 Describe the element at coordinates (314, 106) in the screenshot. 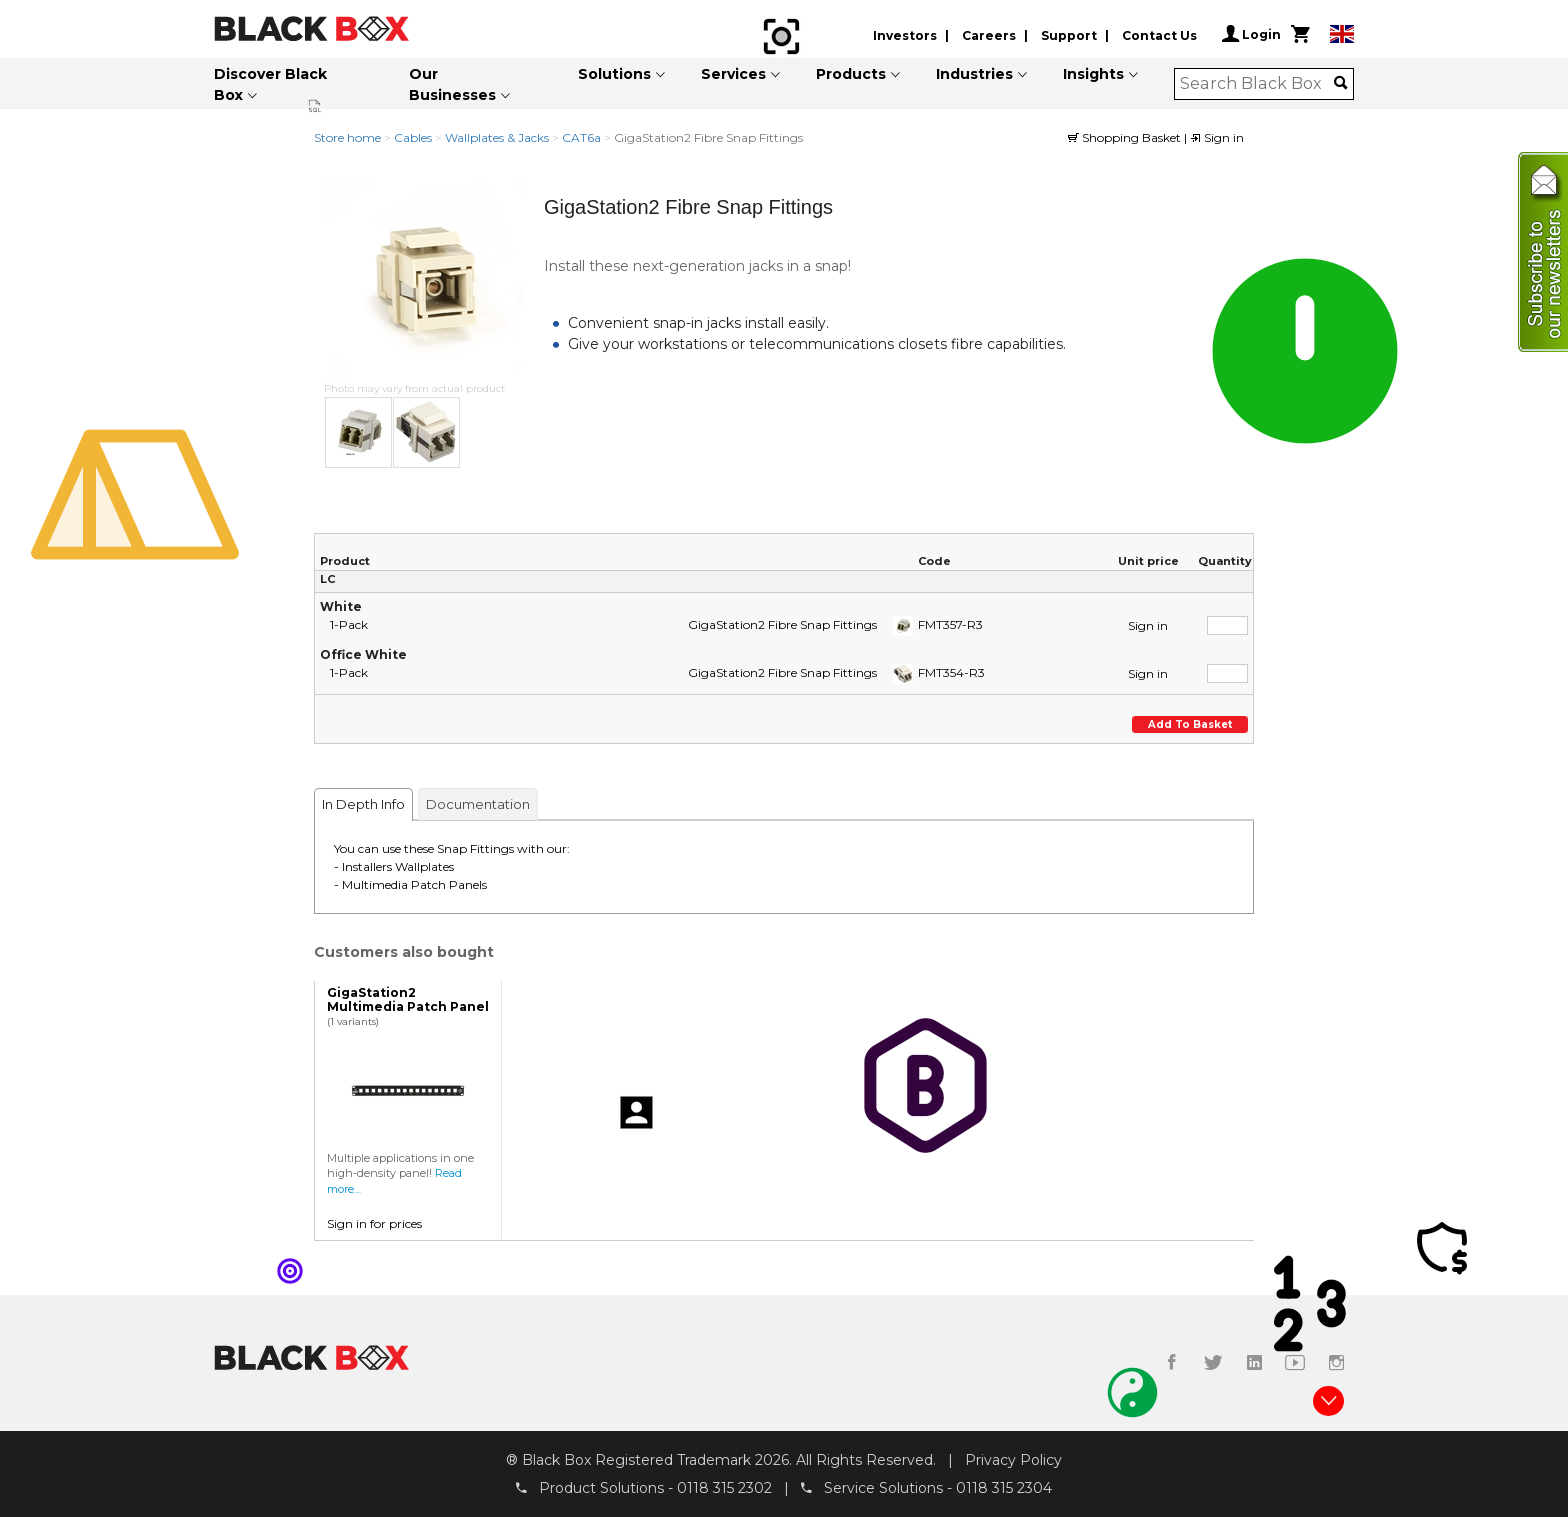

I see `open or view an SQL database file` at that location.